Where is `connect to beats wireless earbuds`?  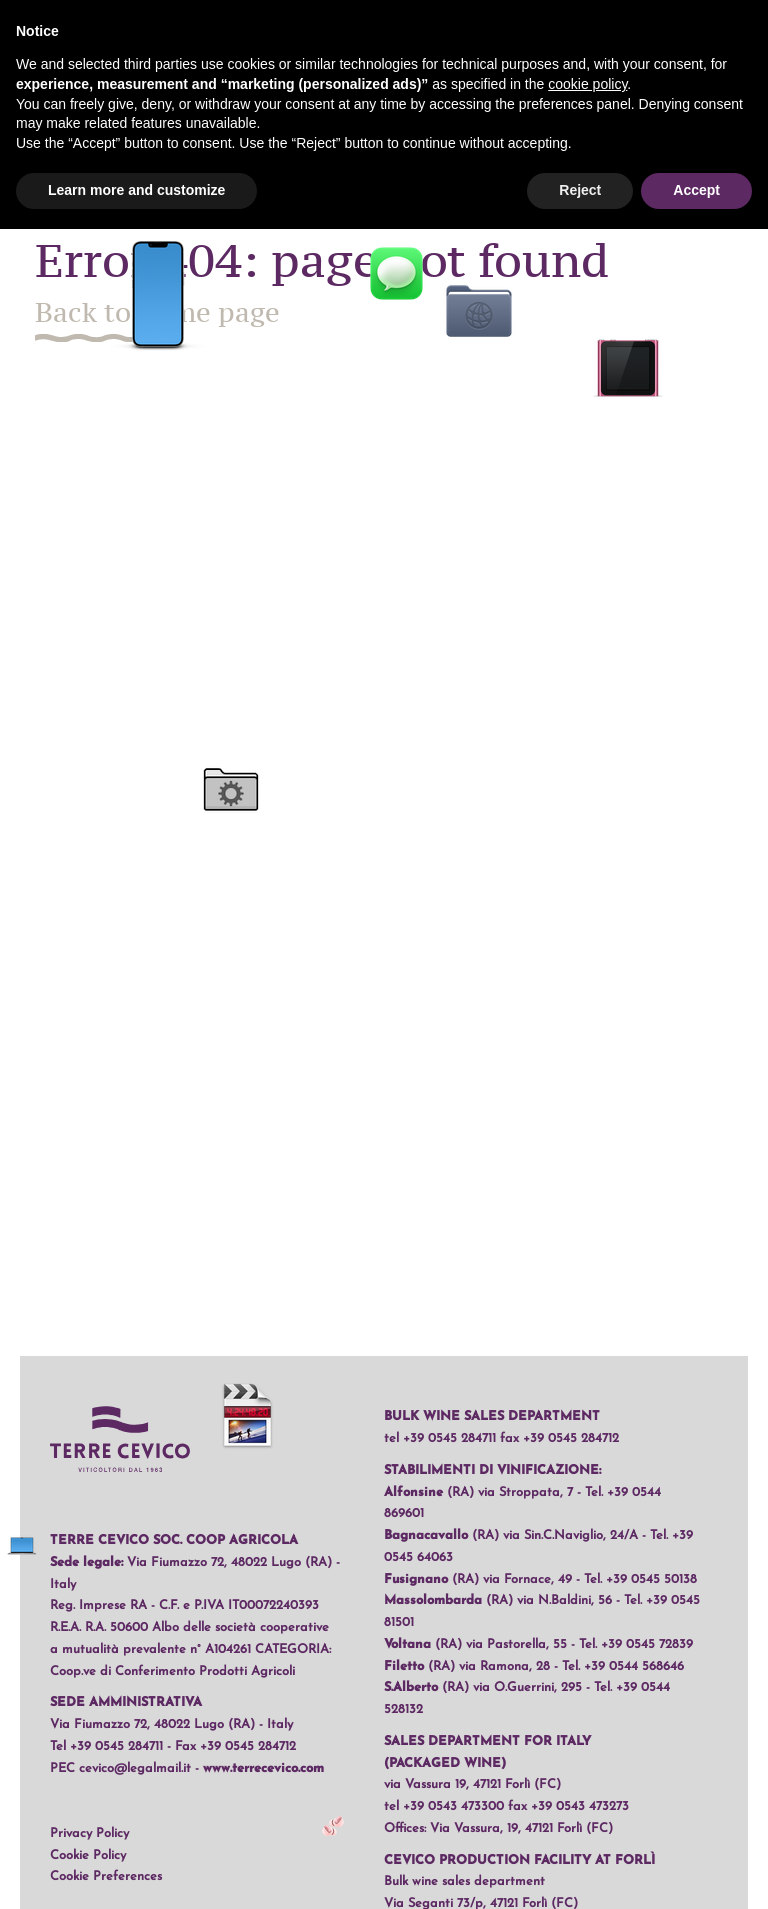 connect to beats wireless earbuds is located at coordinates (333, 1826).